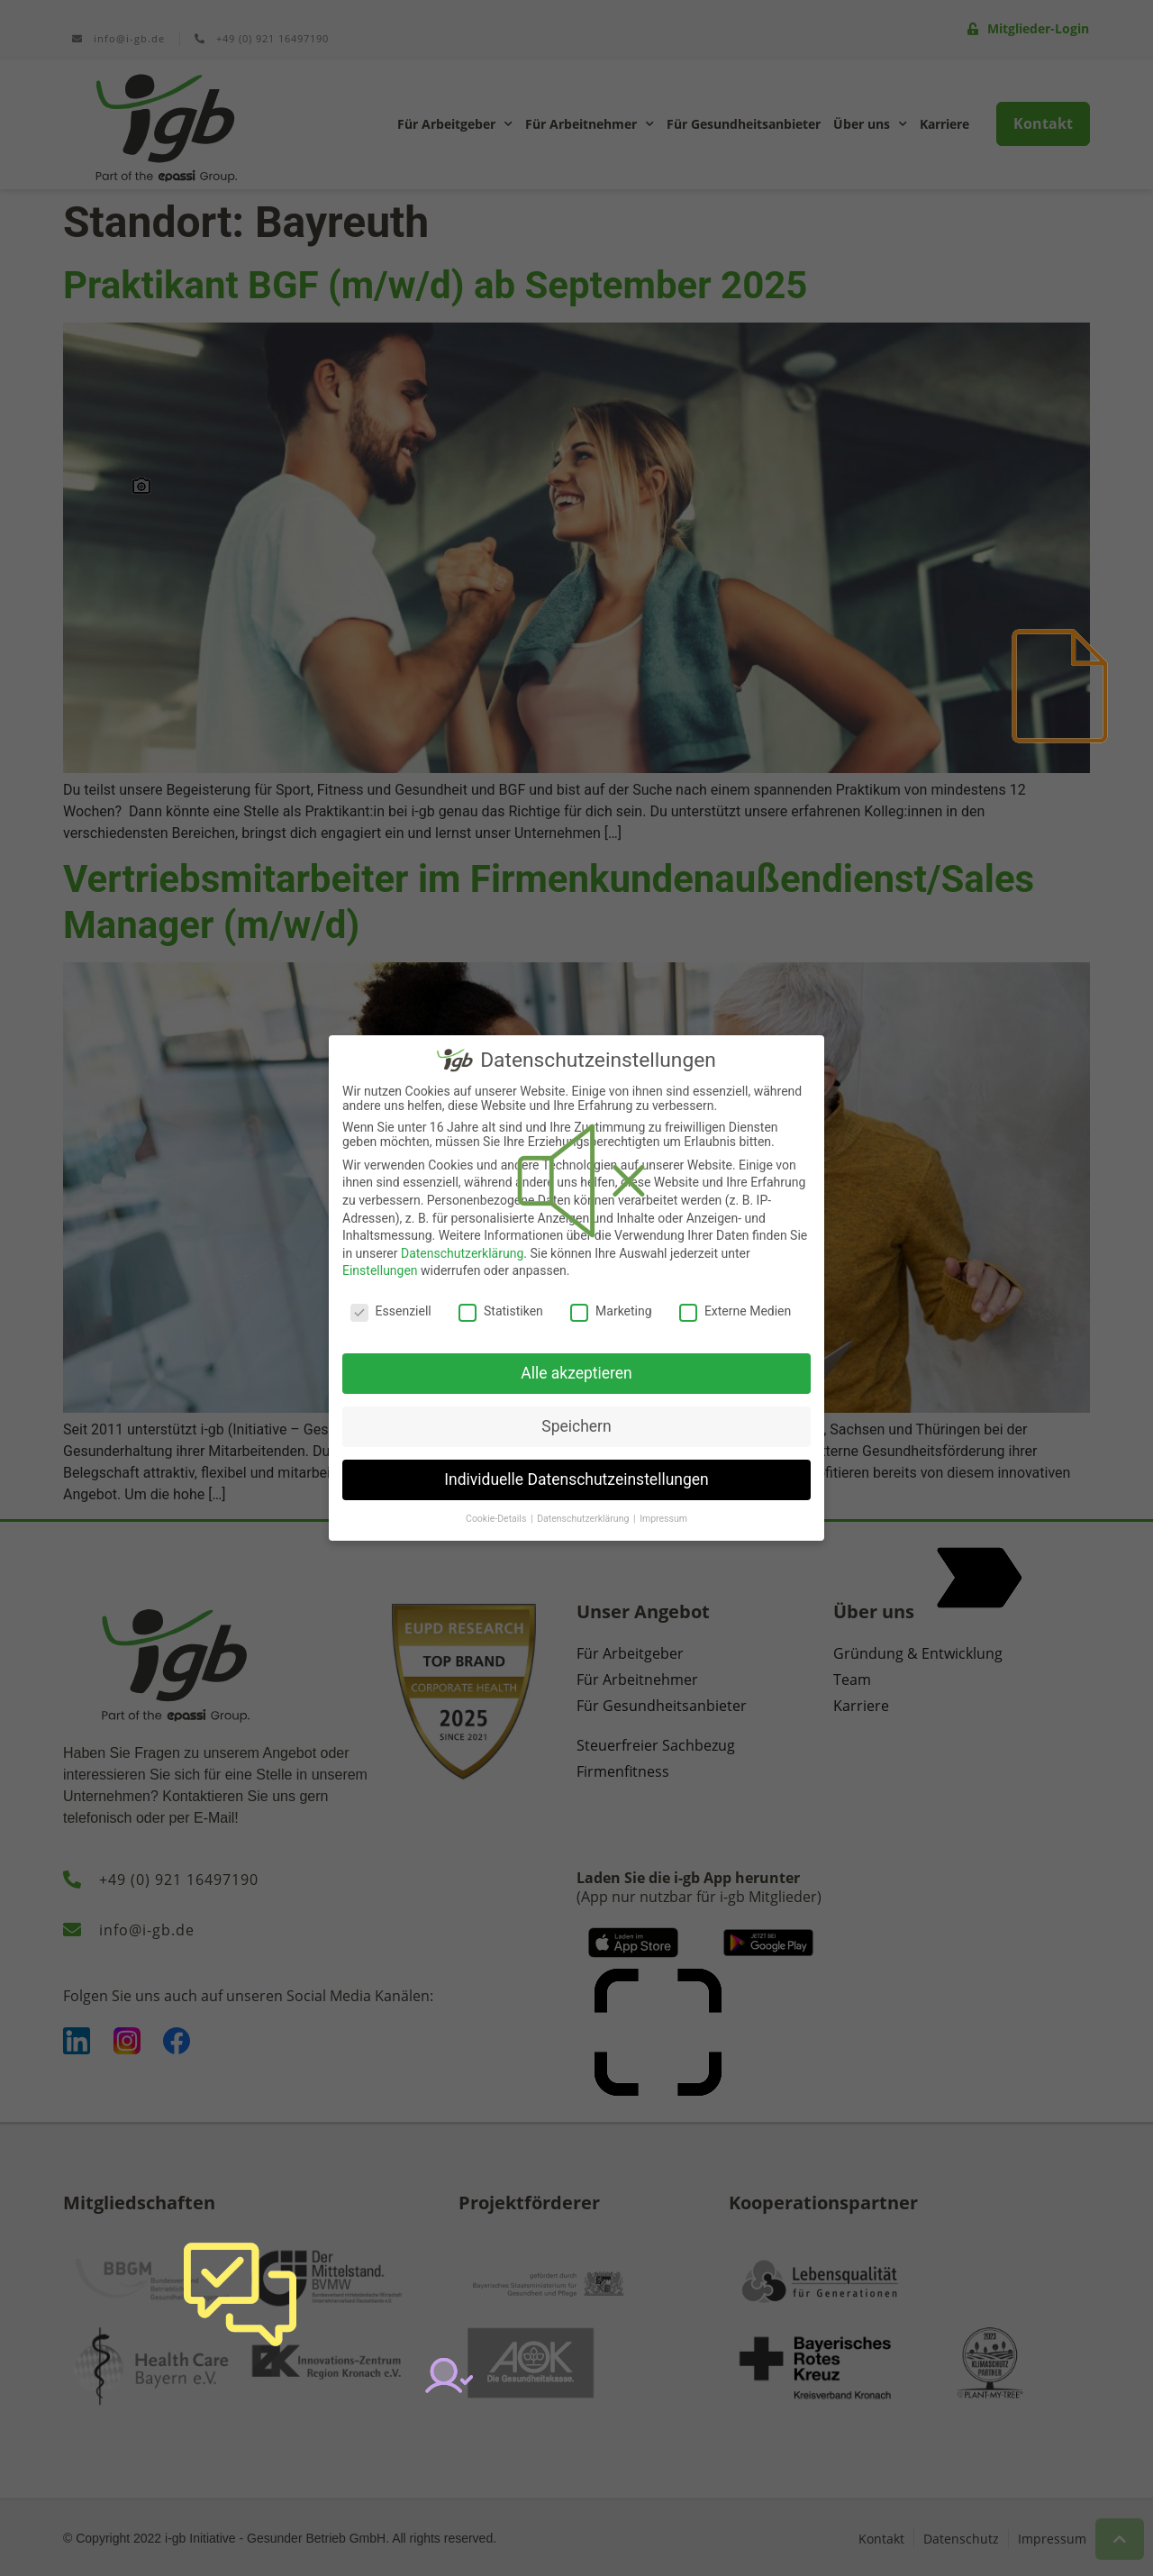 Image resolution: width=1153 pixels, height=2576 pixels. I want to click on indicates a discussion has been closed or resolved, so click(240, 2294).